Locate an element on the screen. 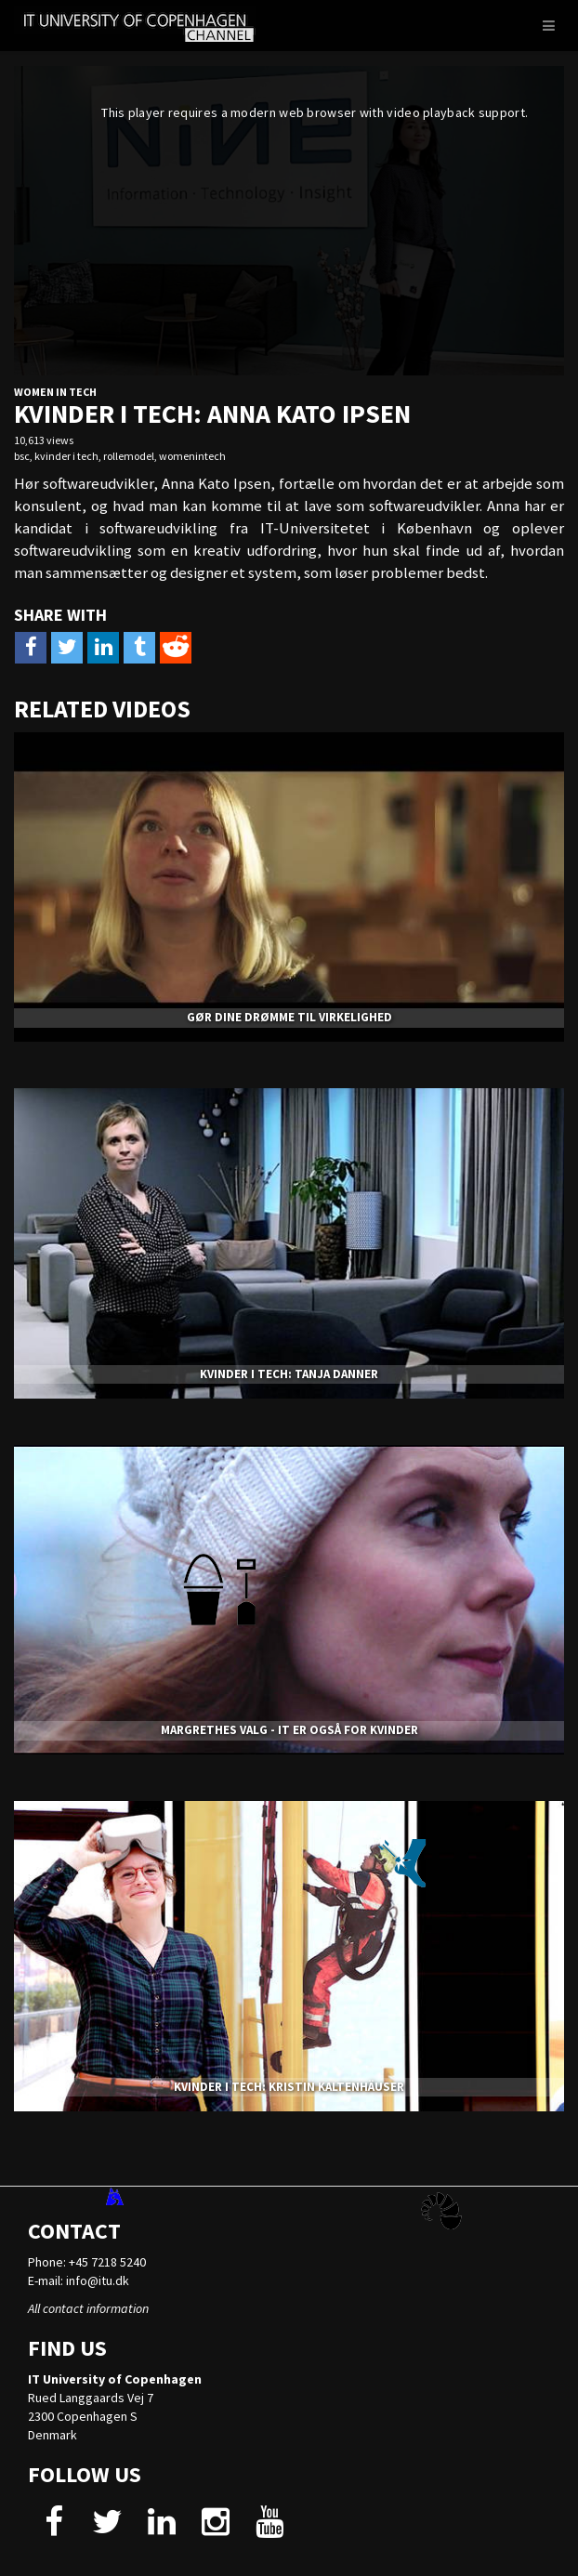 The width and height of the screenshot is (578, 2576). access beach or vacation-themed content is located at coordinates (219, 1589).